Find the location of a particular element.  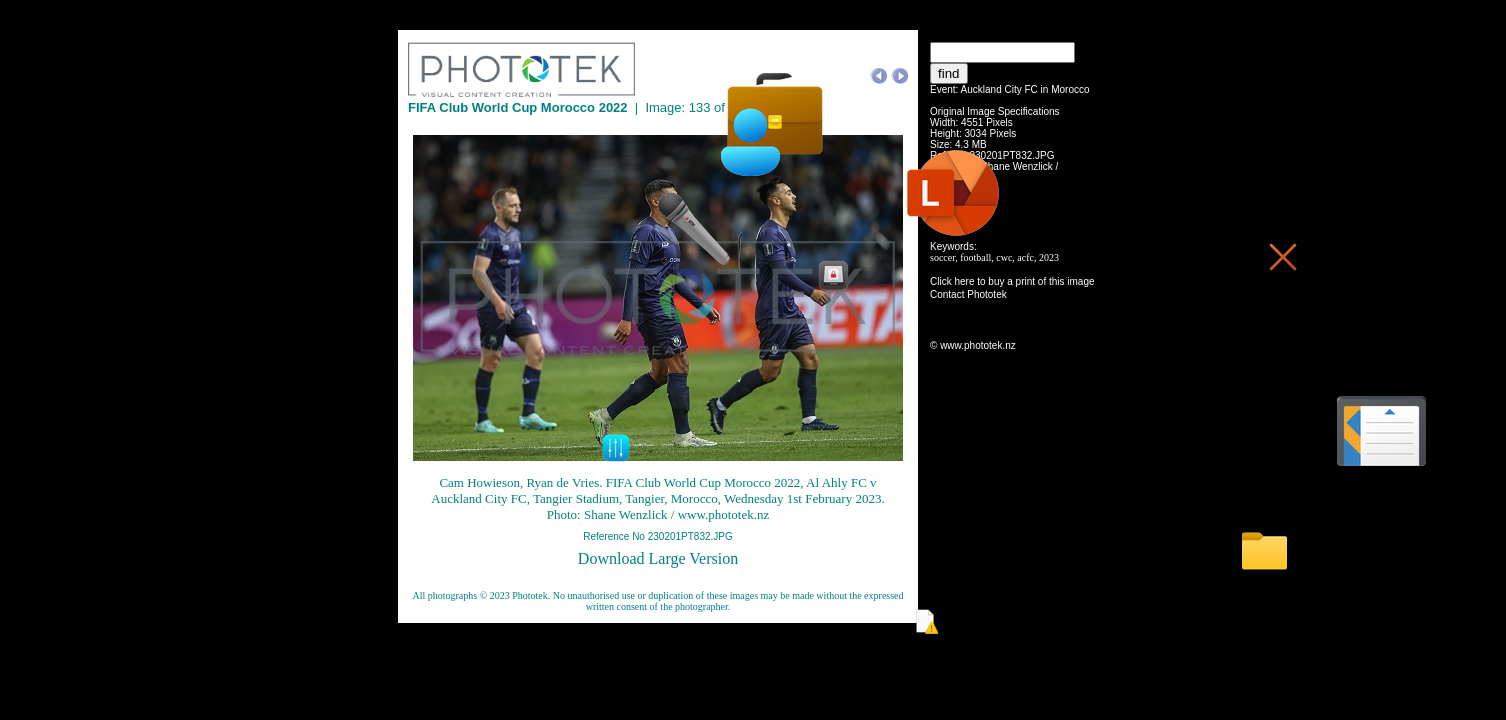

open microsoft lens app is located at coordinates (953, 193).